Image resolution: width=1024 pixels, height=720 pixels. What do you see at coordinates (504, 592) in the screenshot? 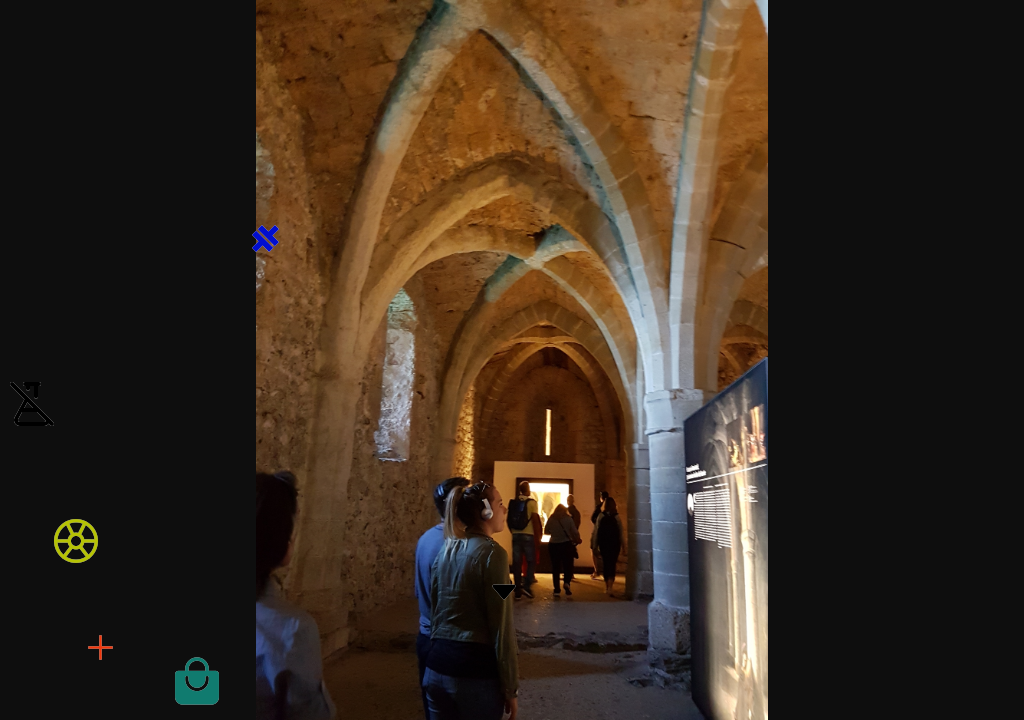
I see `expand a dropdown menu` at bounding box center [504, 592].